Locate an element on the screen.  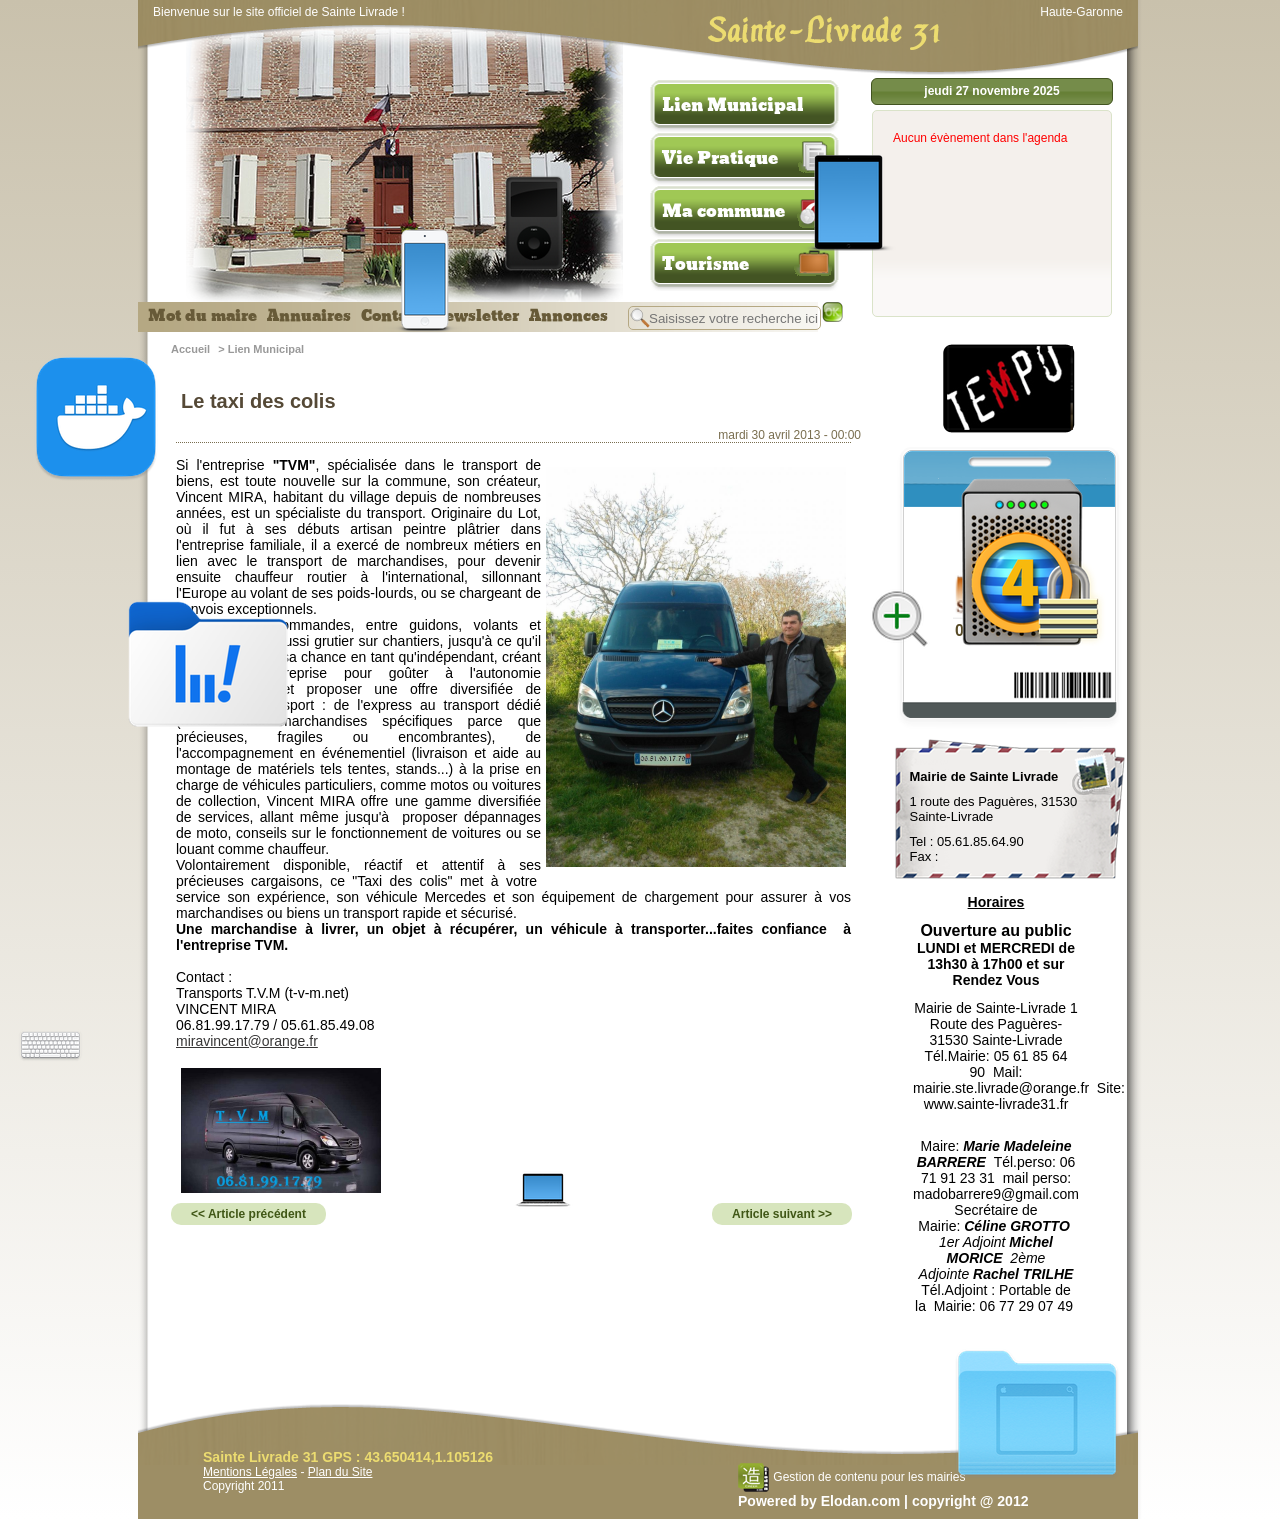
open the desktop folder is located at coordinates (1037, 1413).